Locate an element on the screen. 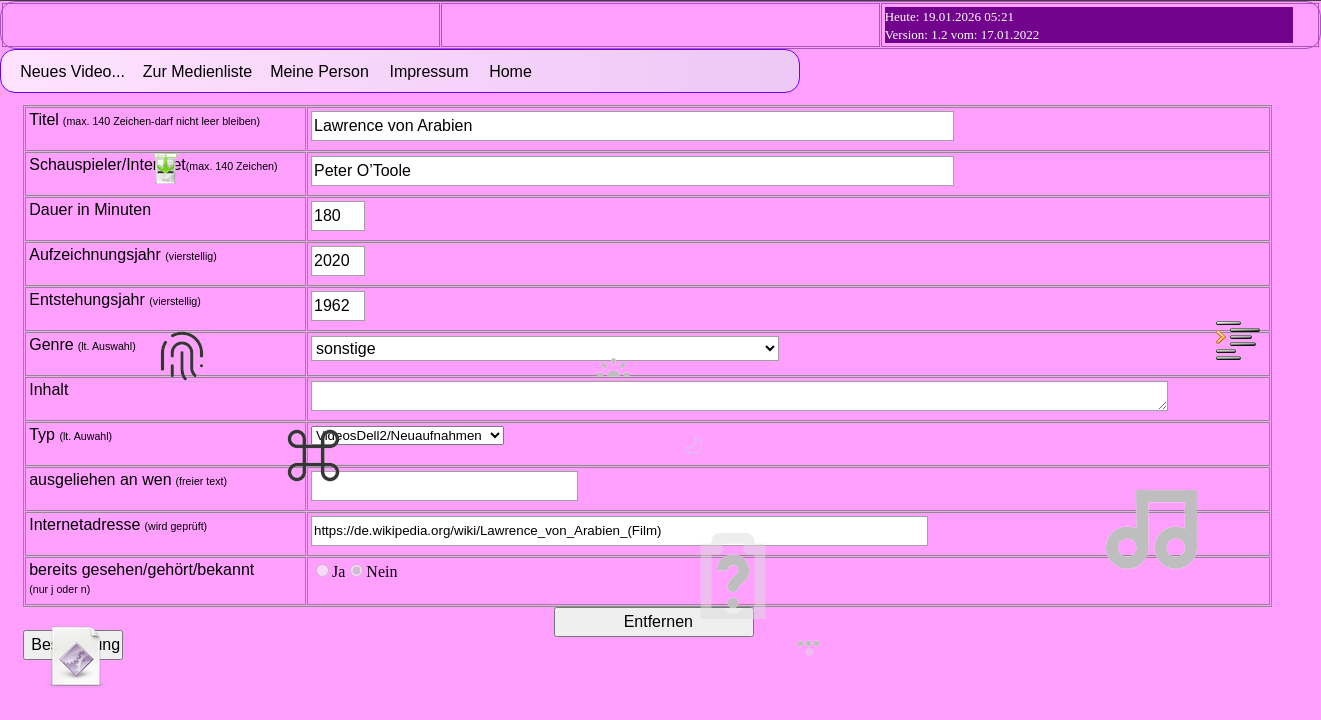 This screenshot has height=720, width=1321. open your music folder is located at coordinates (1154, 526).